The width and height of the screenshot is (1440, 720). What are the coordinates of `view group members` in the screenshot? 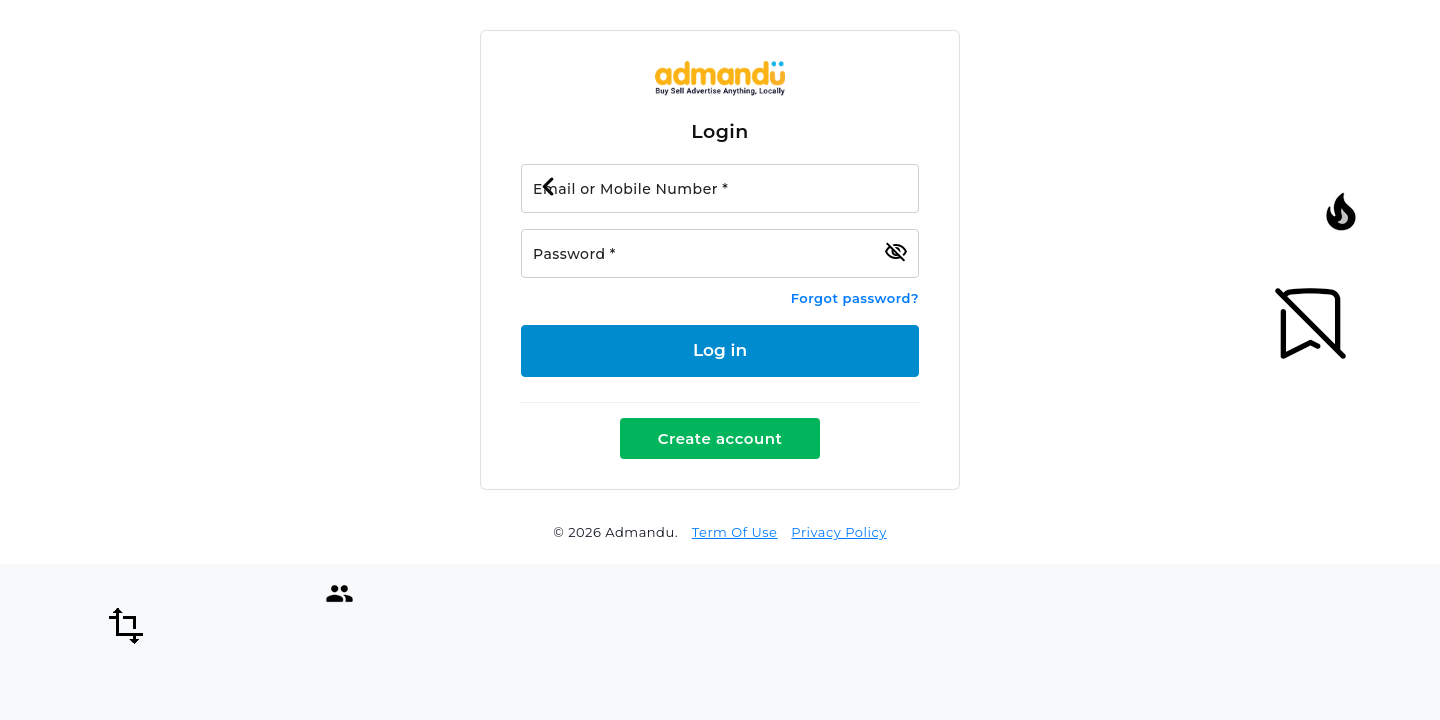 It's located at (339, 593).